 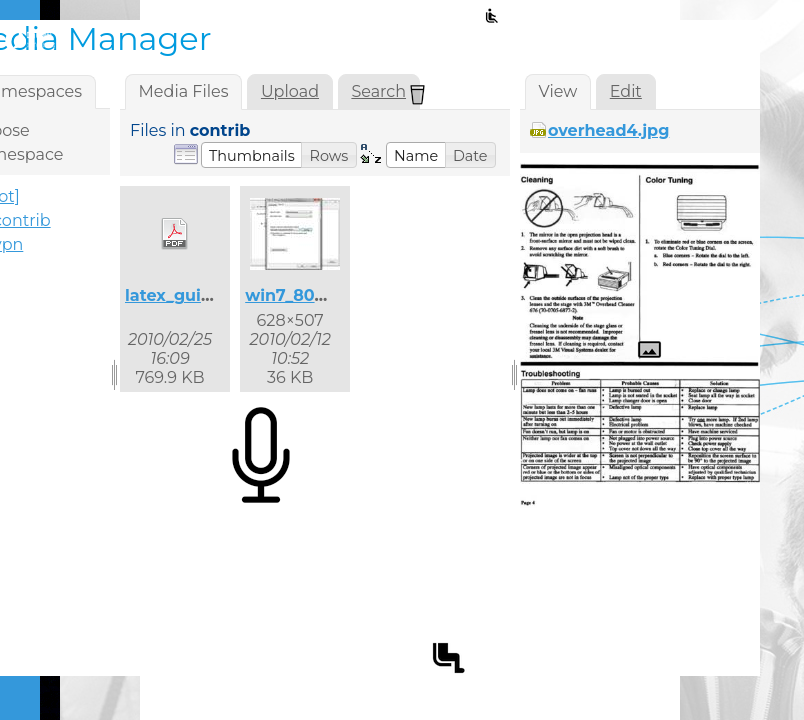 I want to click on view panorama or landscape photos, so click(x=649, y=349).